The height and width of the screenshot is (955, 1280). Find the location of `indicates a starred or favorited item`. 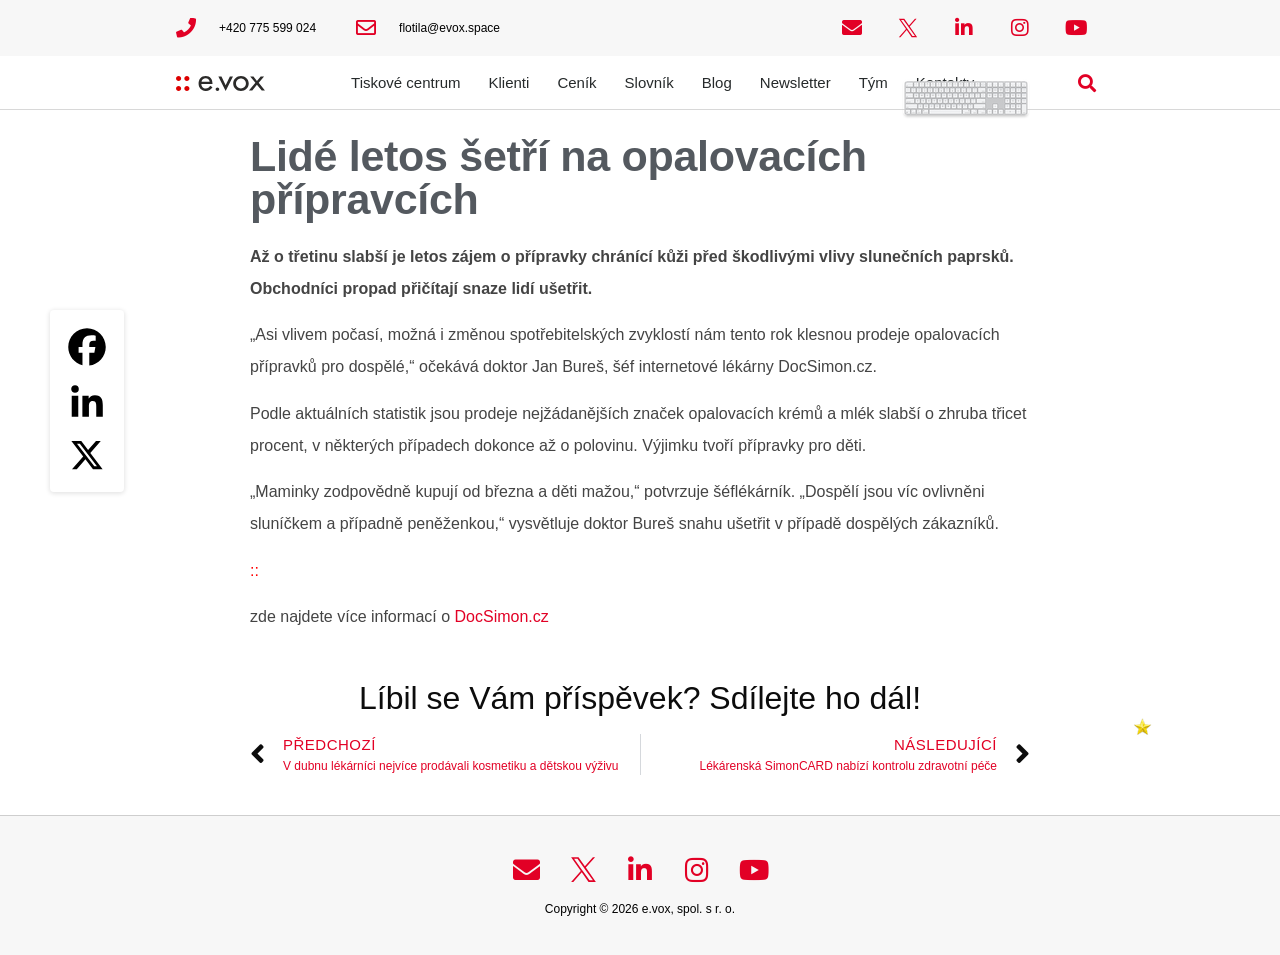

indicates a starred or favorited item is located at coordinates (1142, 727).